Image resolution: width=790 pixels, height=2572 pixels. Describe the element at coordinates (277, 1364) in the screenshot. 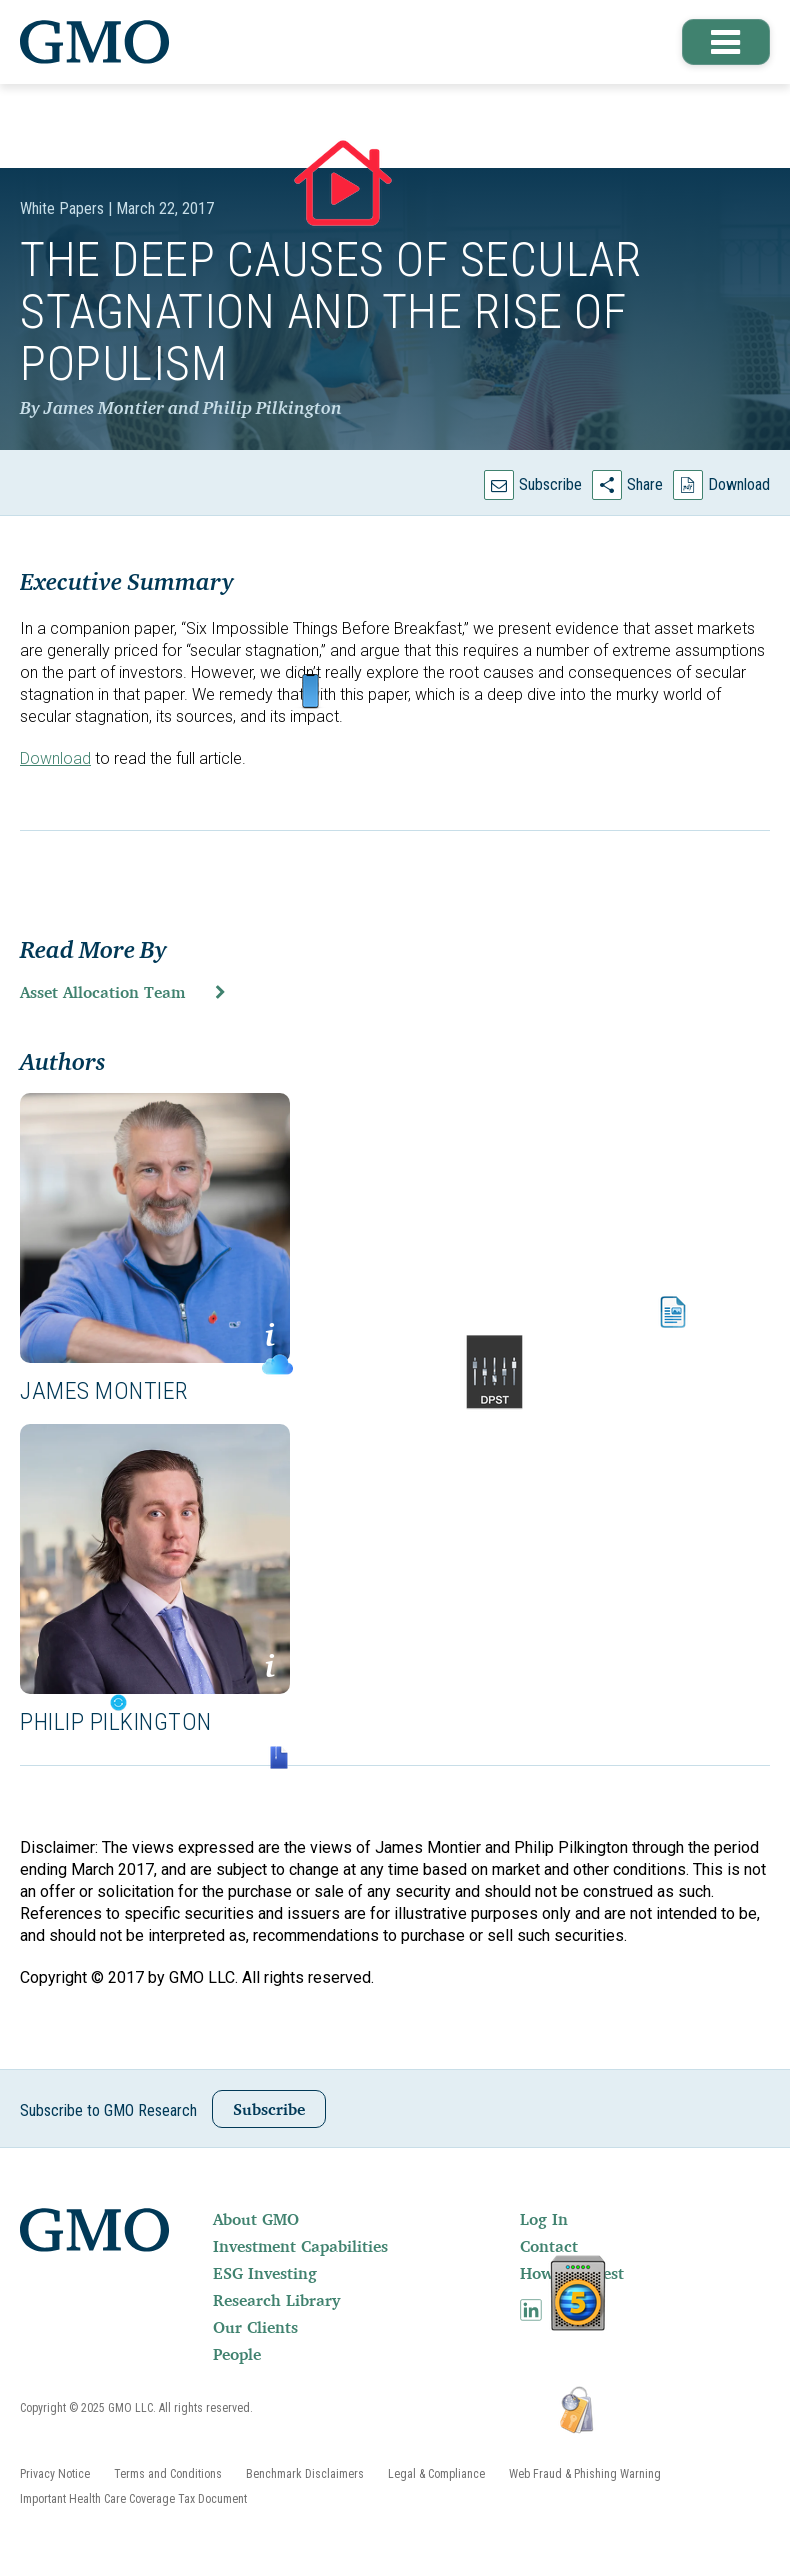

I see `open iCloud Drive to access cloud-synced files` at that location.